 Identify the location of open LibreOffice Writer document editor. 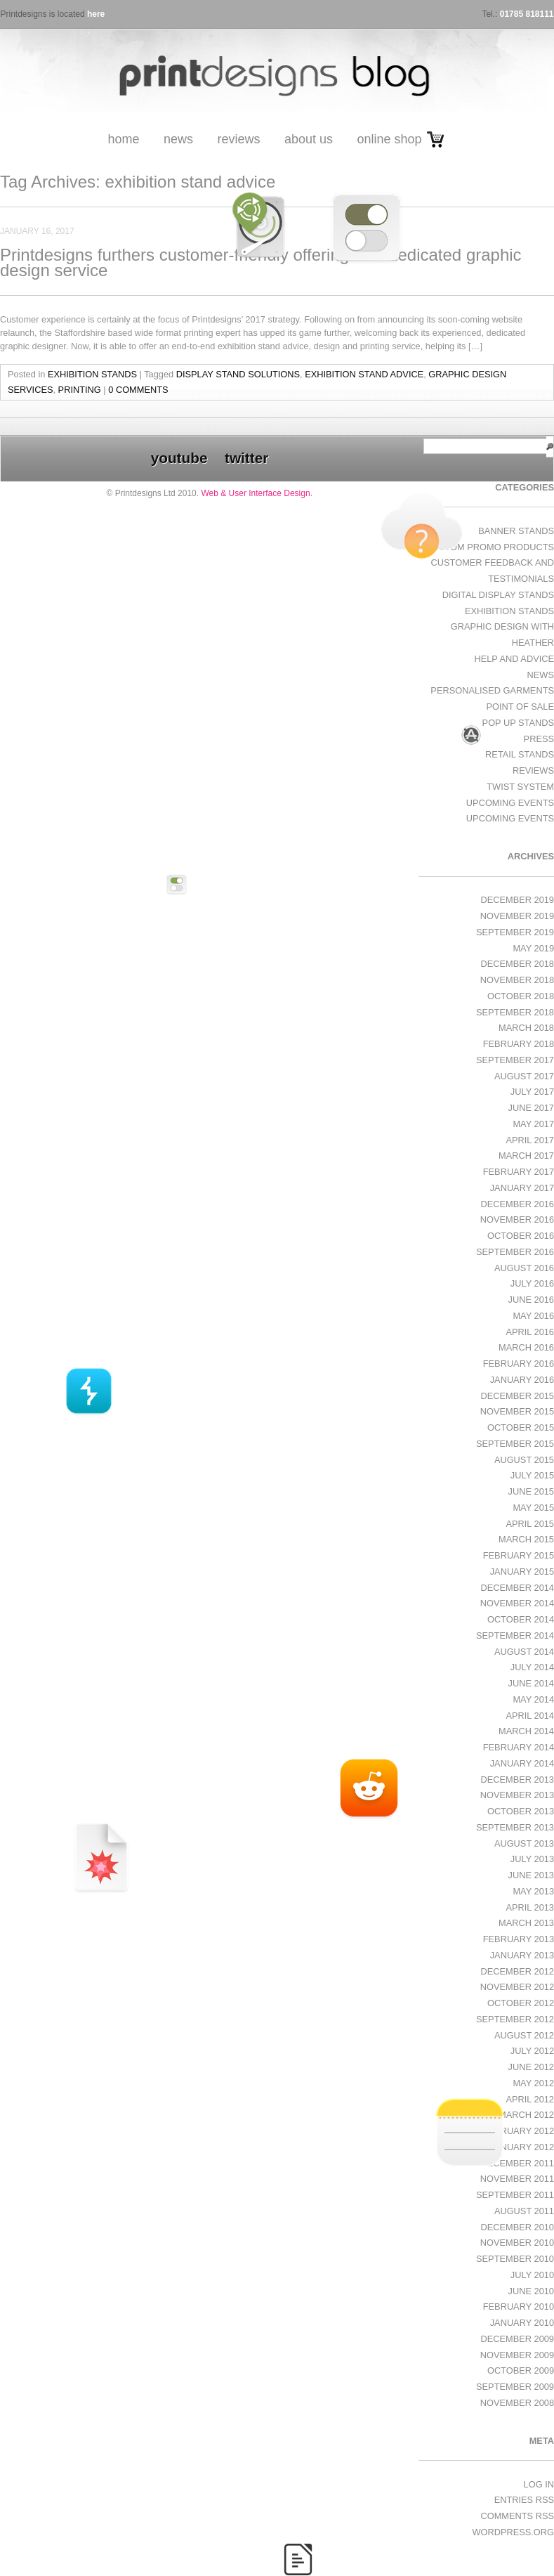
(298, 2559).